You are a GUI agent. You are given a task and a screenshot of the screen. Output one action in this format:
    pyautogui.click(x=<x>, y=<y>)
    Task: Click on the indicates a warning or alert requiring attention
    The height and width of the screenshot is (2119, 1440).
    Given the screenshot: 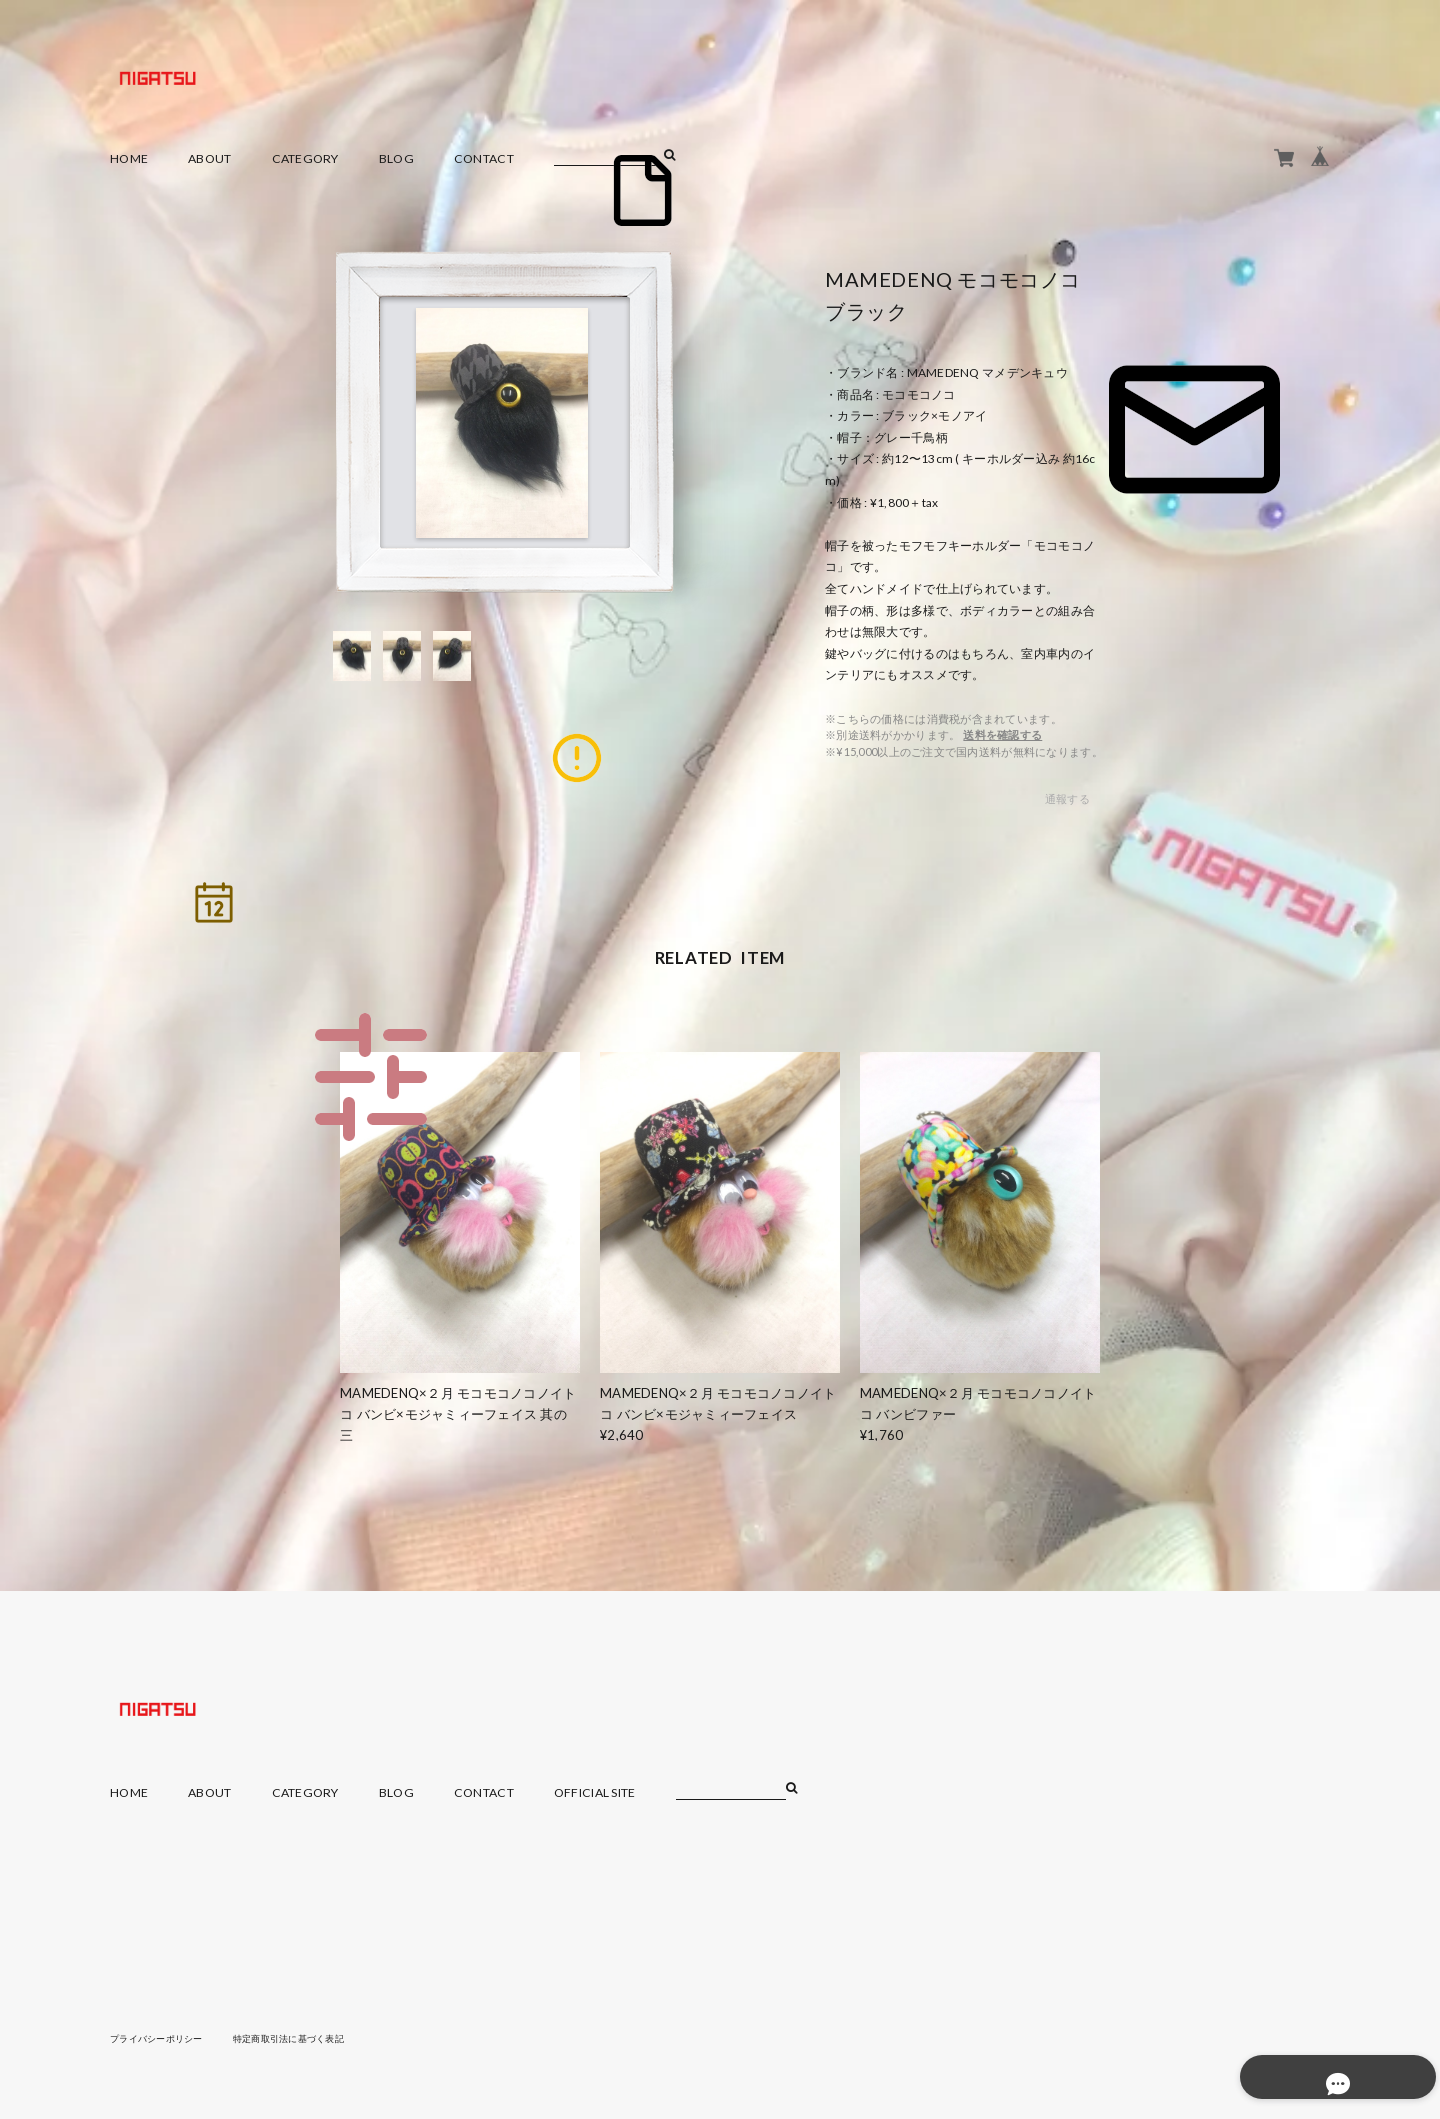 What is the action you would take?
    pyautogui.click(x=577, y=758)
    